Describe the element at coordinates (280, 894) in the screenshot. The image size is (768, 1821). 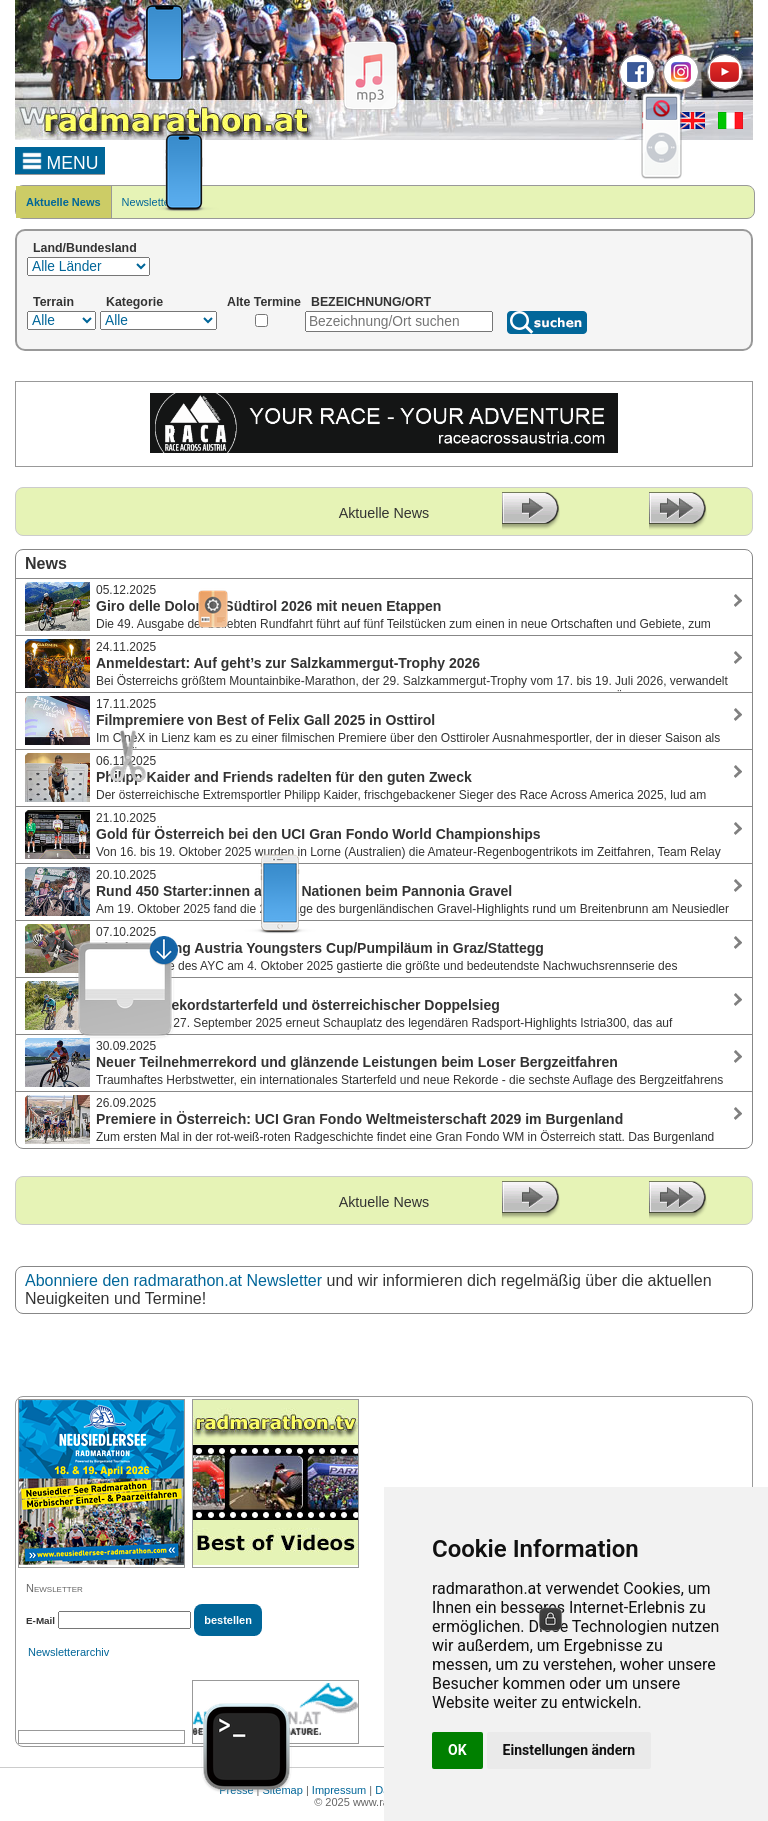
I see `indicates a connected iPhone device` at that location.